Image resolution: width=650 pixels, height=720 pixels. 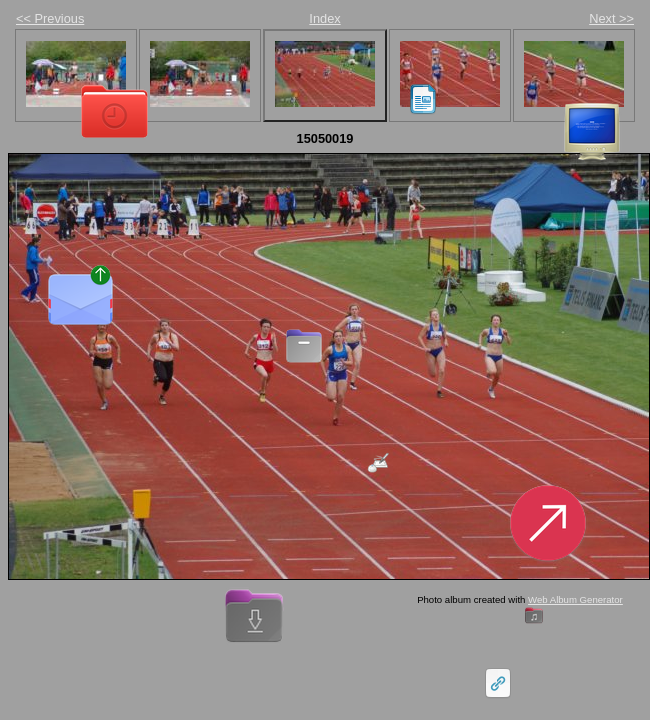 What do you see at coordinates (423, 99) in the screenshot?
I see `open a libreoffice writer document` at bounding box center [423, 99].